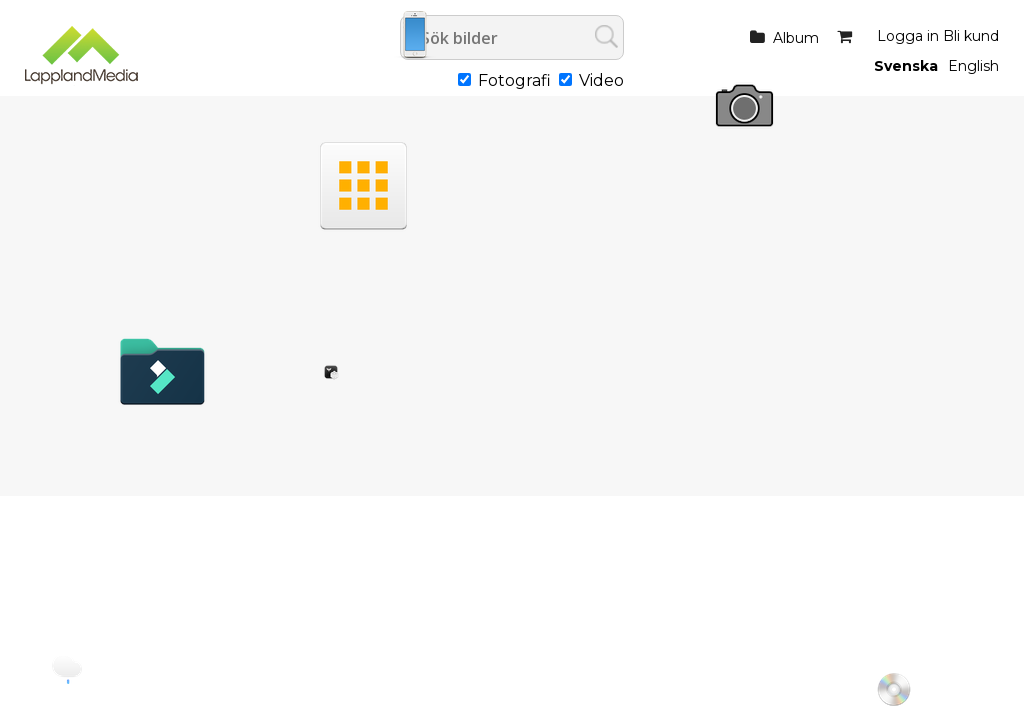 The width and height of the screenshot is (1024, 720). What do you see at coordinates (67, 669) in the screenshot?
I see `indicates scattered showers in weather forecast` at bounding box center [67, 669].